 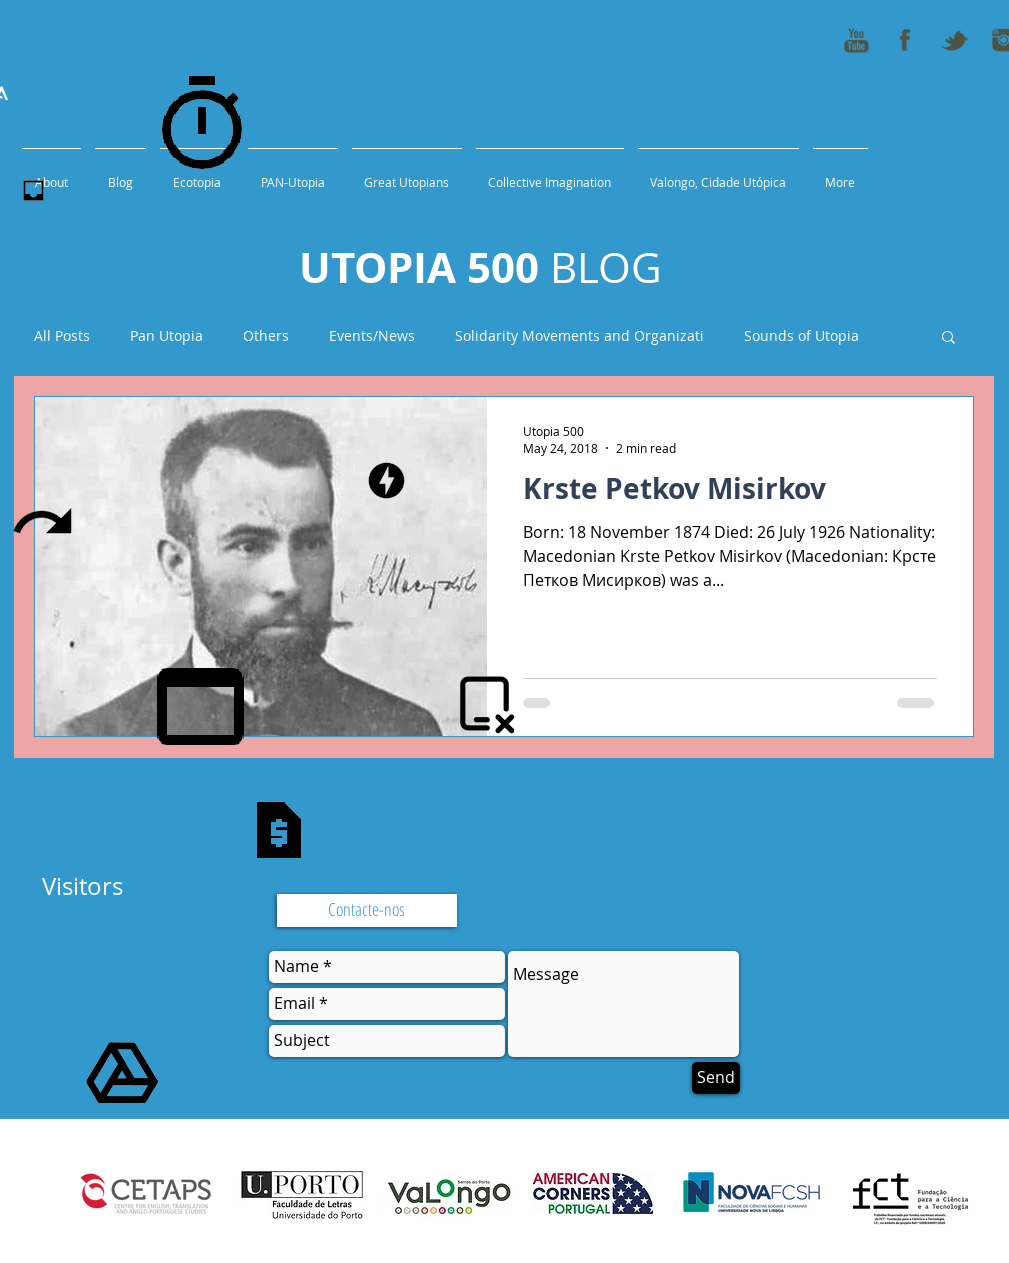 What do you see at coordinates (279, 830) in the screenshot?
I see `view invoice or billing document` at bounding box center [279, 830].